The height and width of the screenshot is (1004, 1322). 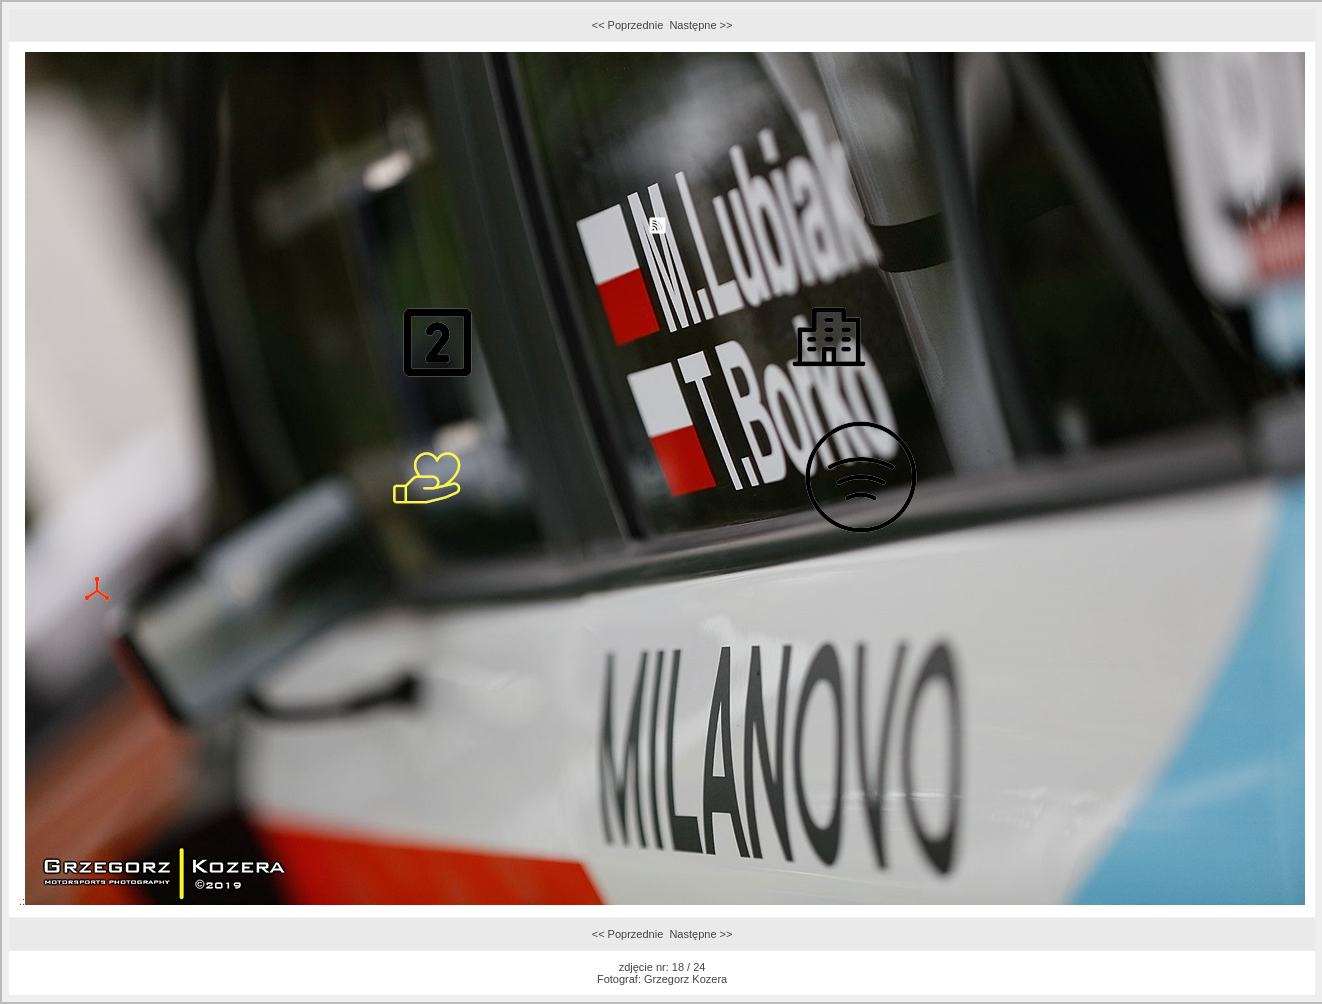 I want to click on open Spotify, so click(x=861, y=477).